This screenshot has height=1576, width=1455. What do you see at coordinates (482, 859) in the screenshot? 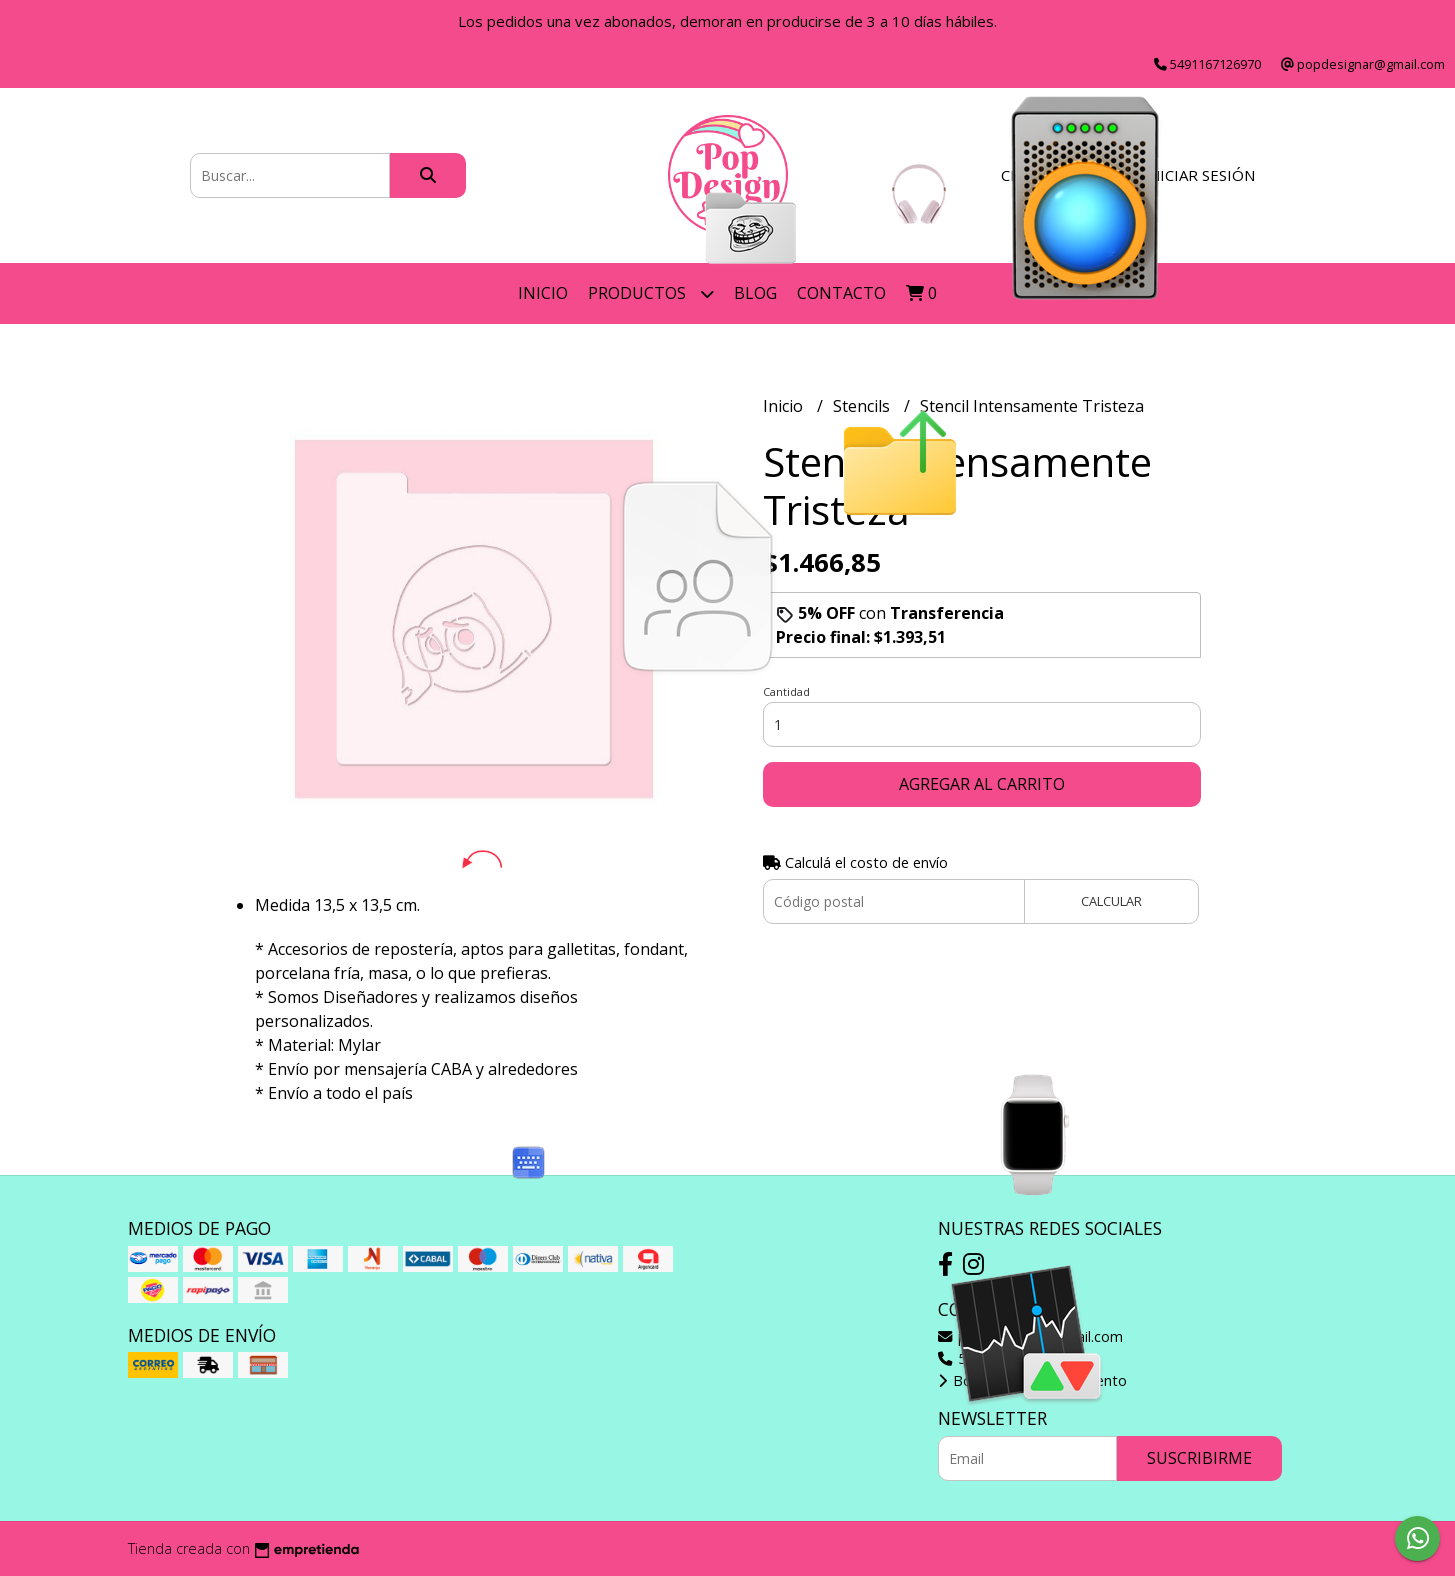
I see `undo the last action` at bounding box center [482, 859].